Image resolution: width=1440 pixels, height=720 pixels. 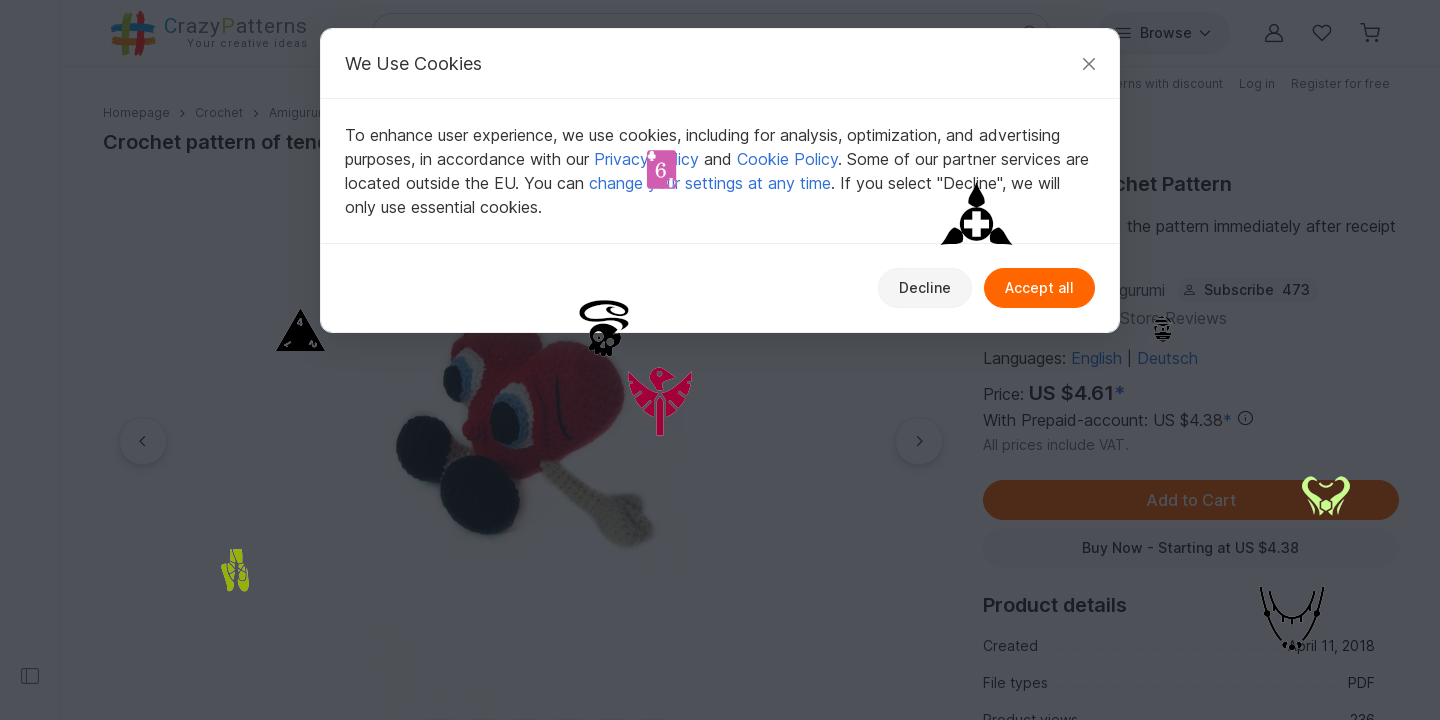 I want to click on select a 4-sided die for rolling, so click(x=300, y=329).